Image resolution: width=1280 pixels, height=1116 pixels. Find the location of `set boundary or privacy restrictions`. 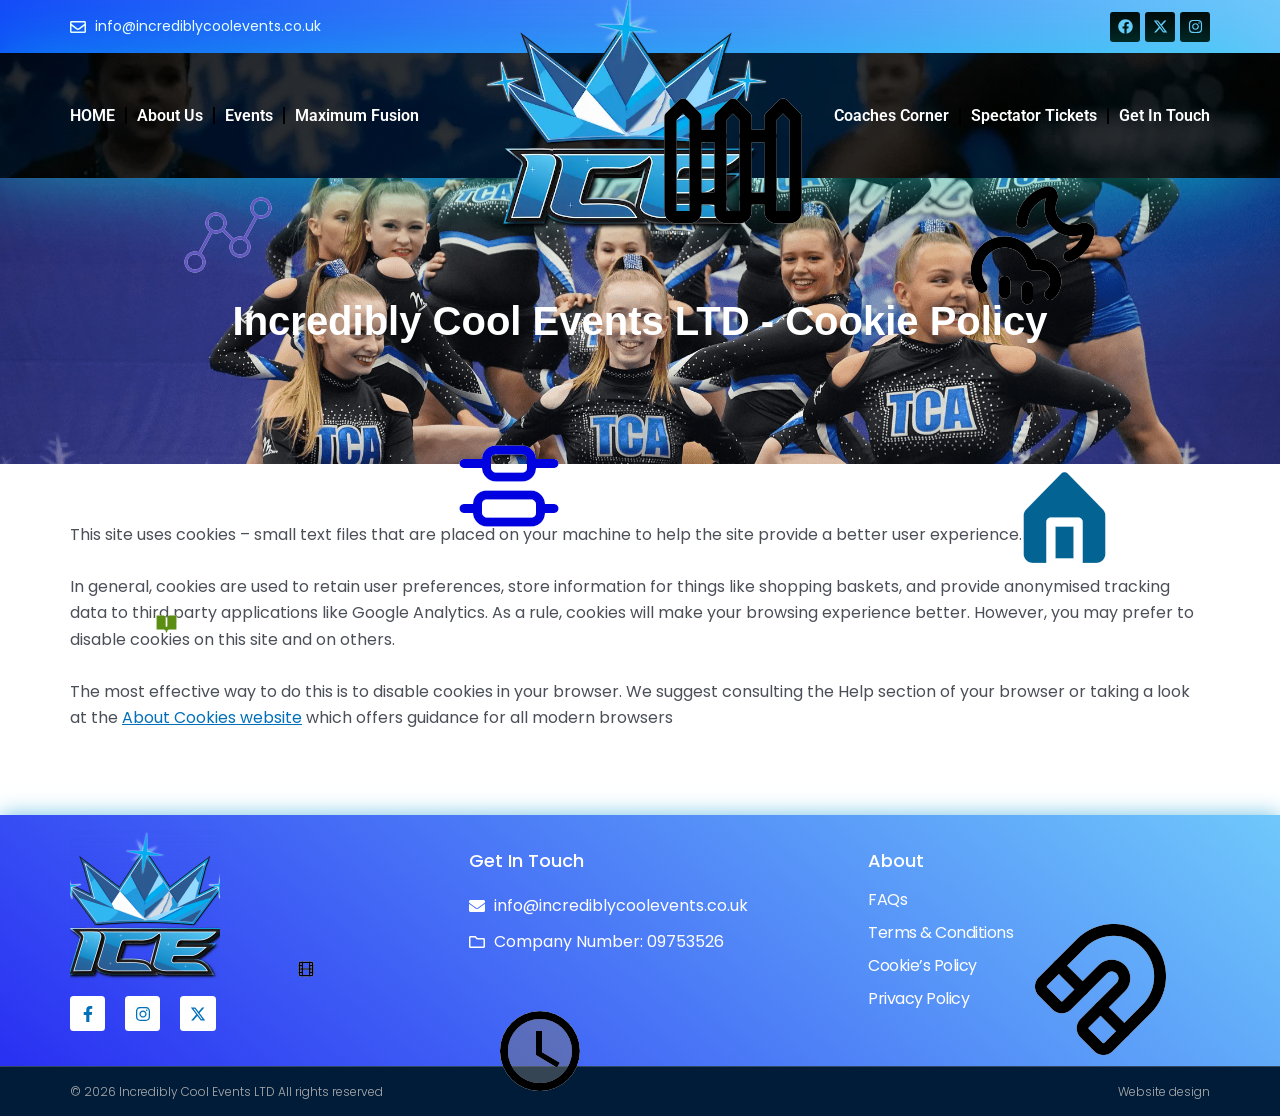

set boundary or privacy restrictions is located at coordinates (733, 161).